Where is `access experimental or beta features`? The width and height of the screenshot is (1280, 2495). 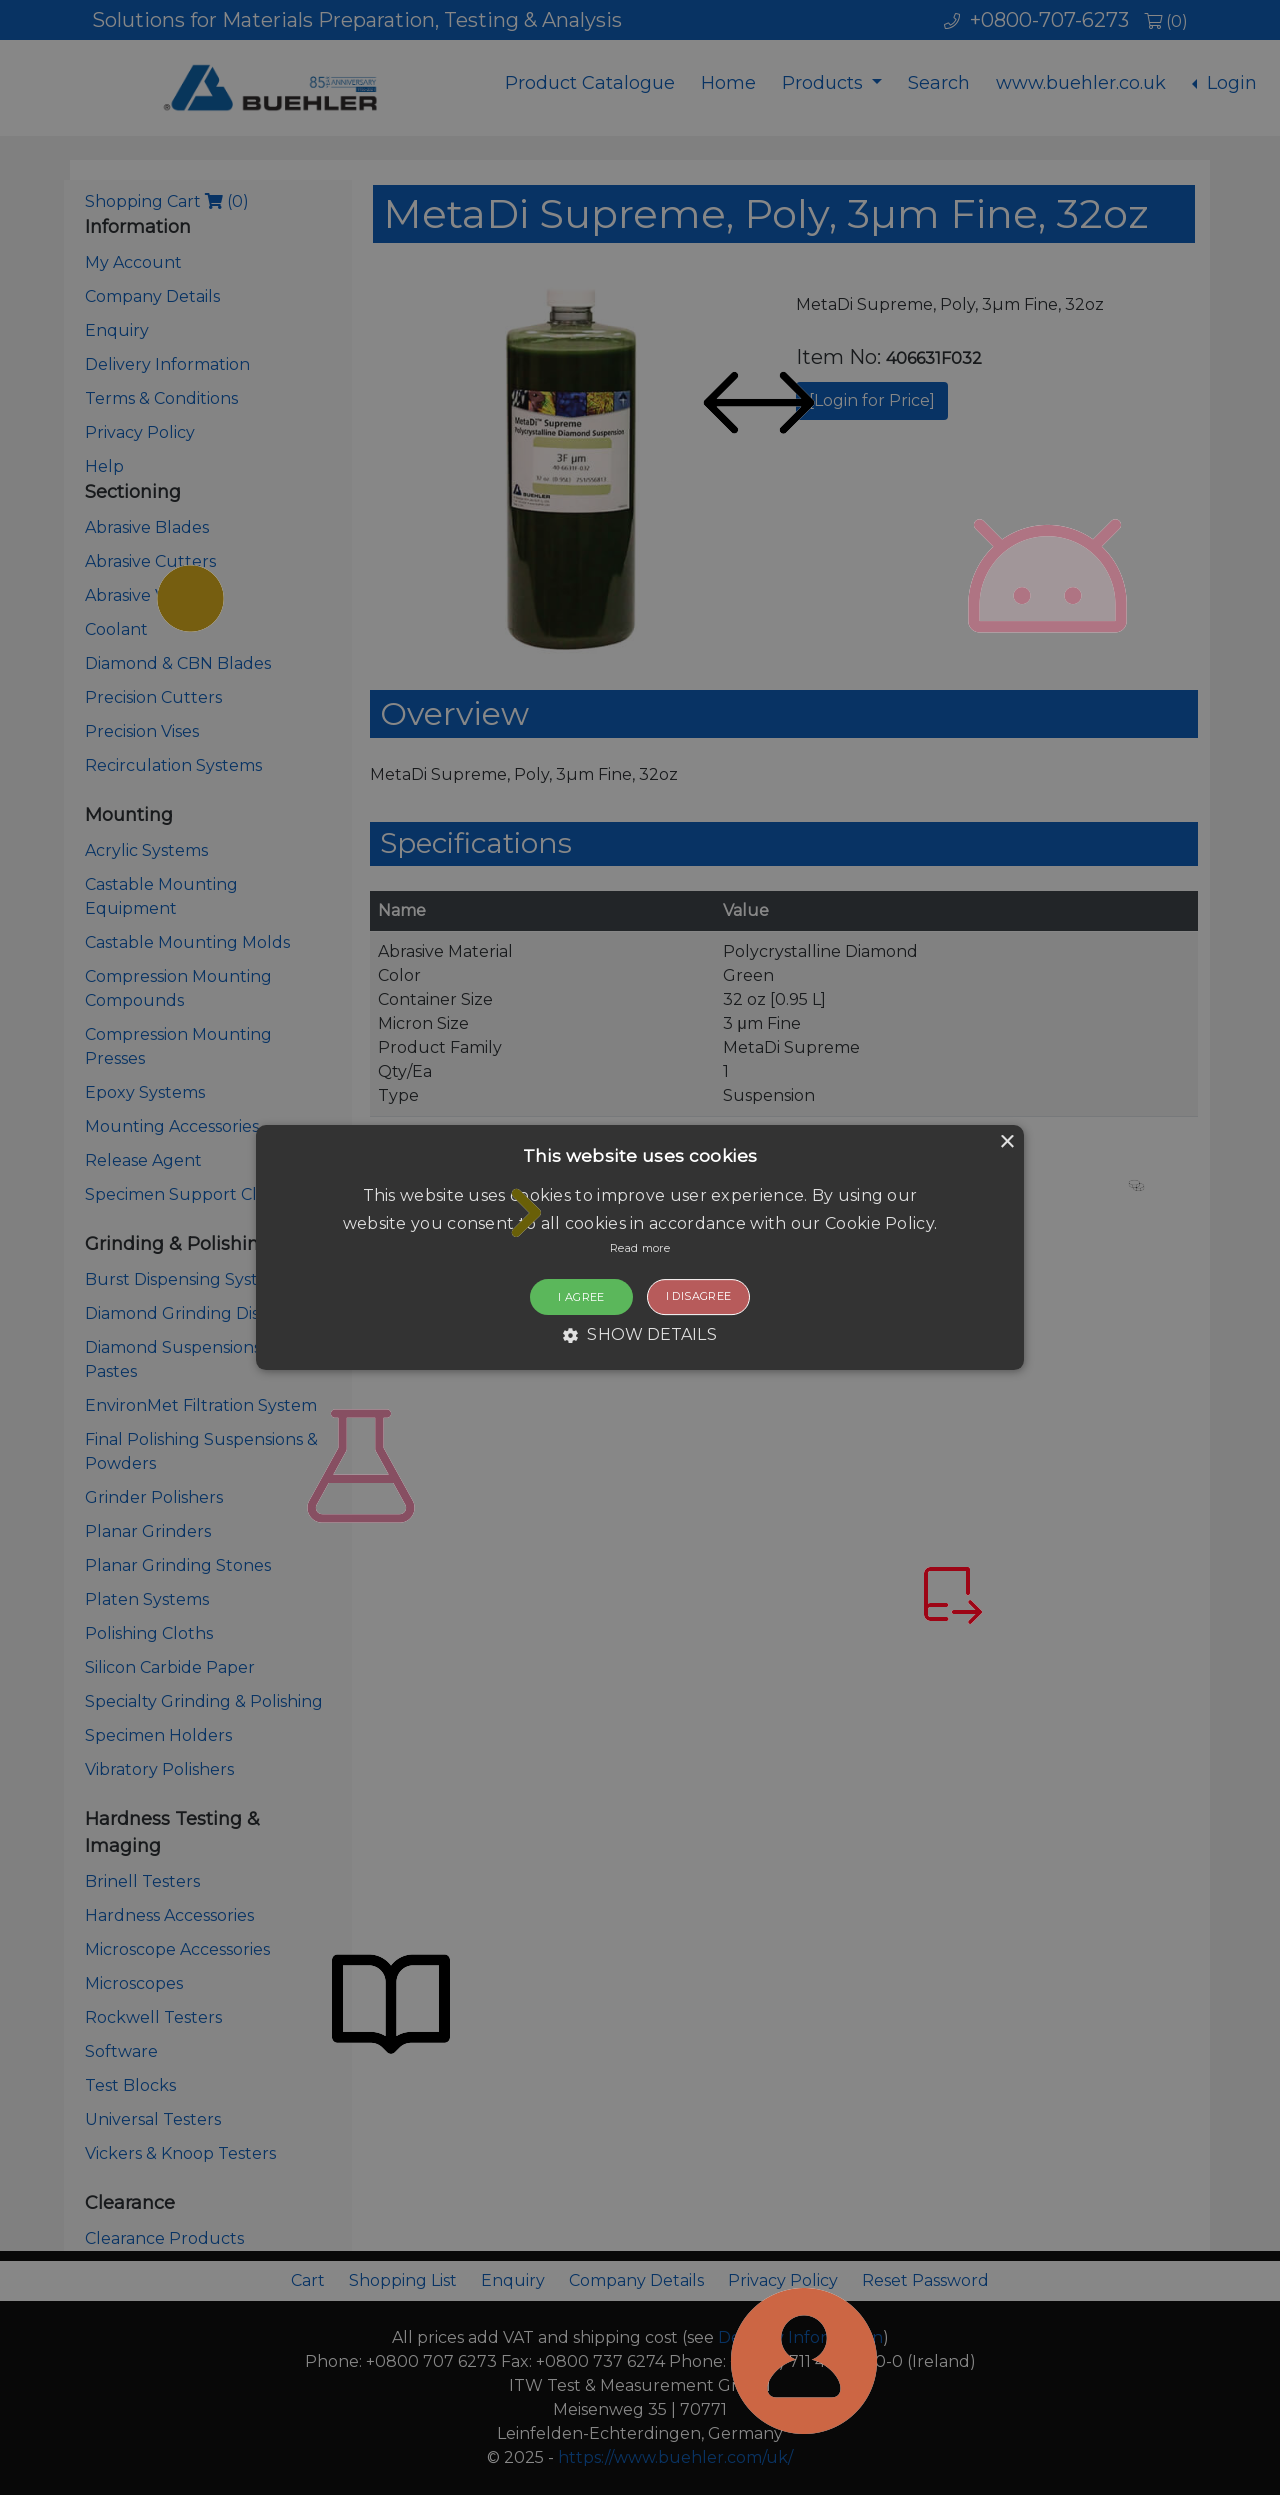 access experimental or beta features is located at coordinates (361, 1466).